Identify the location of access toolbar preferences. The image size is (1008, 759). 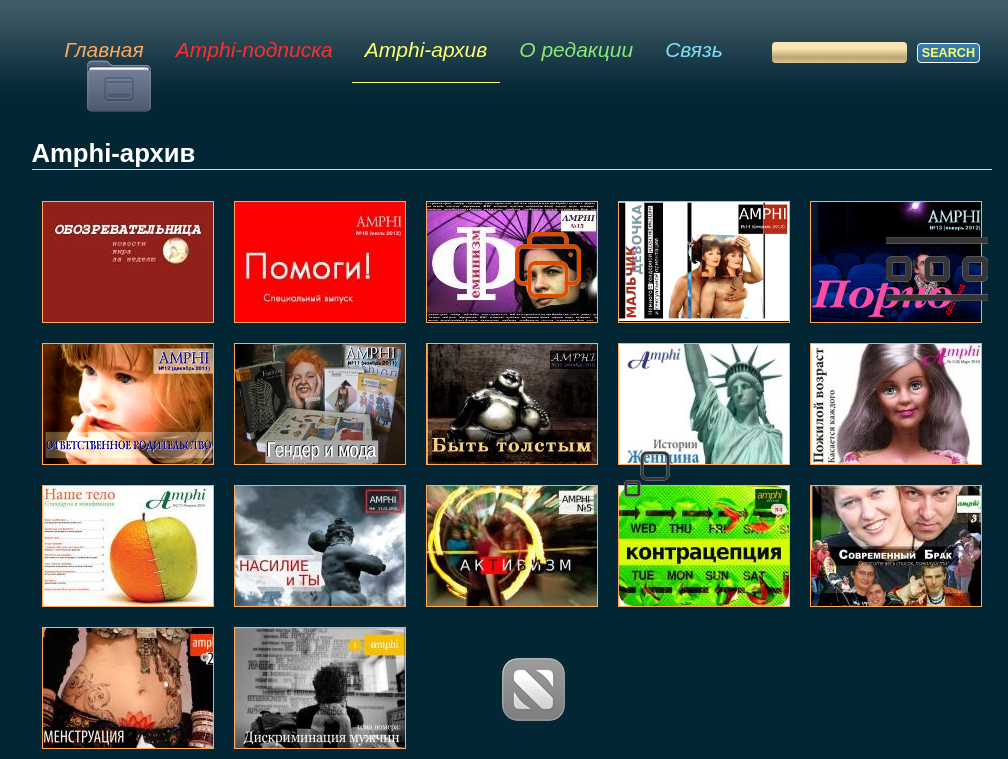
(937, 269).